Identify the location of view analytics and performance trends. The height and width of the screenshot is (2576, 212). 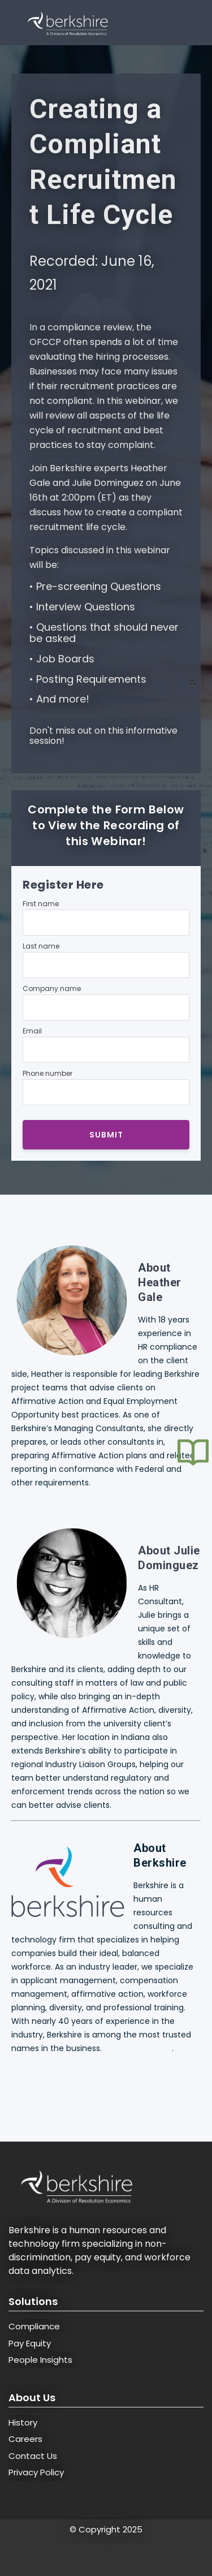
(192, 681).